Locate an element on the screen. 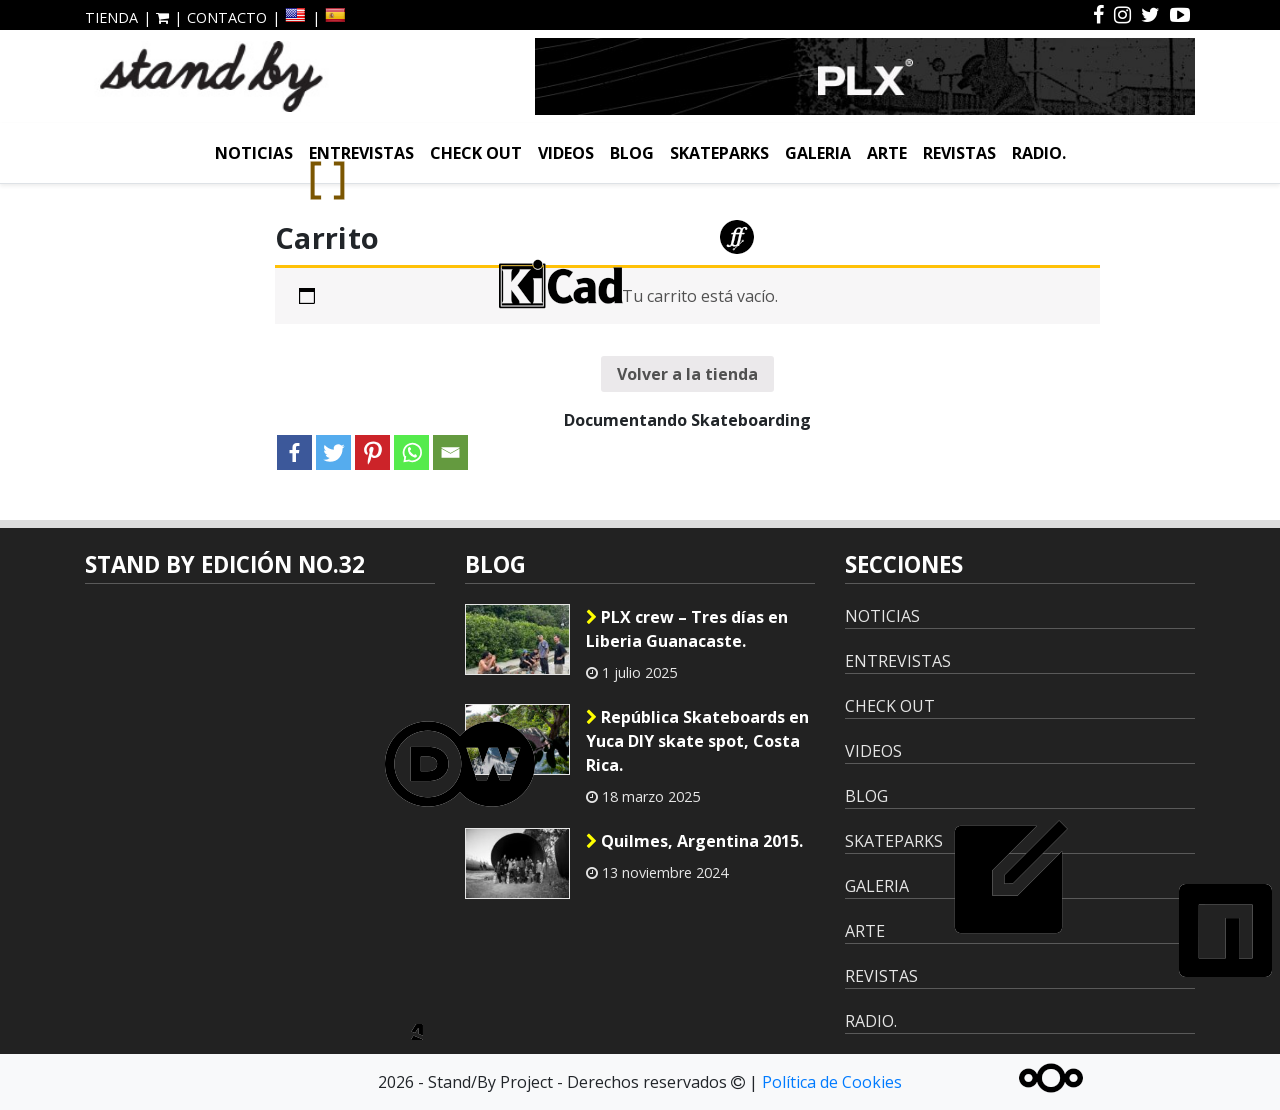 The width and height of the screenshot is (1280, 1110). edit or compose a new document is located at coordinates (1008, 879).